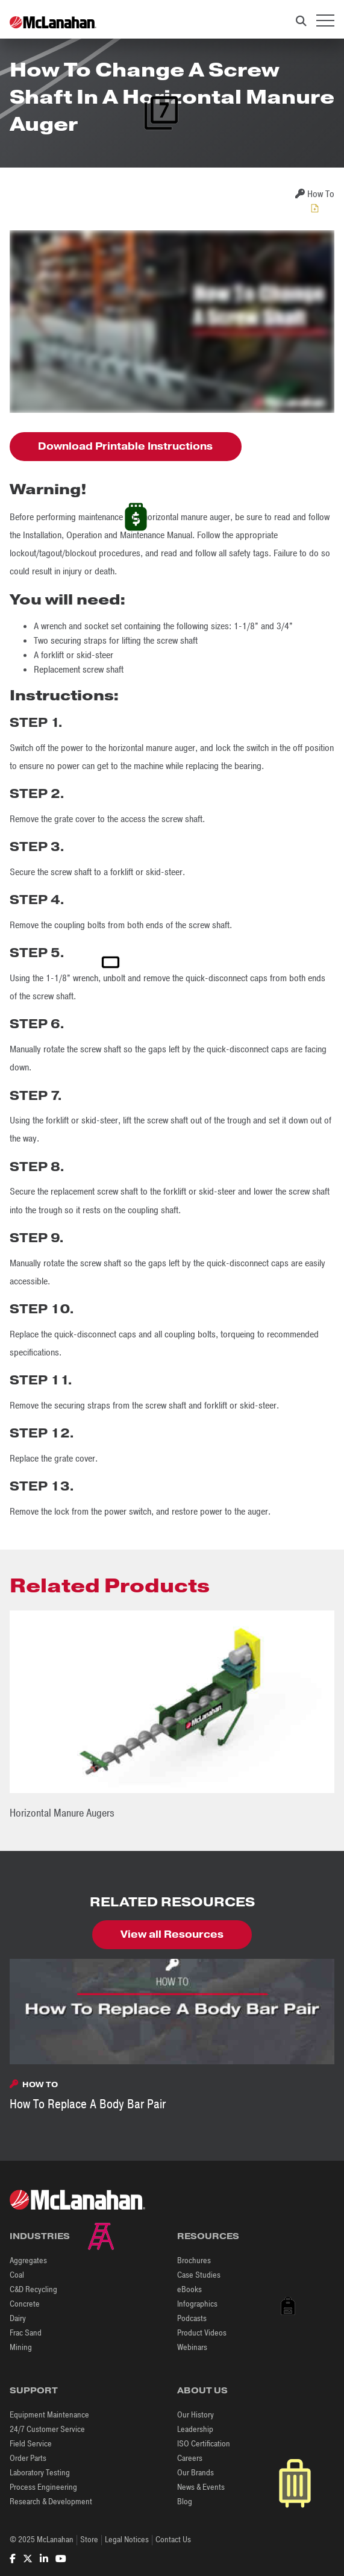 The height and width of the screenshot is (2576, 344). I want to click on access tools or equipment section, so click(101, 2236).